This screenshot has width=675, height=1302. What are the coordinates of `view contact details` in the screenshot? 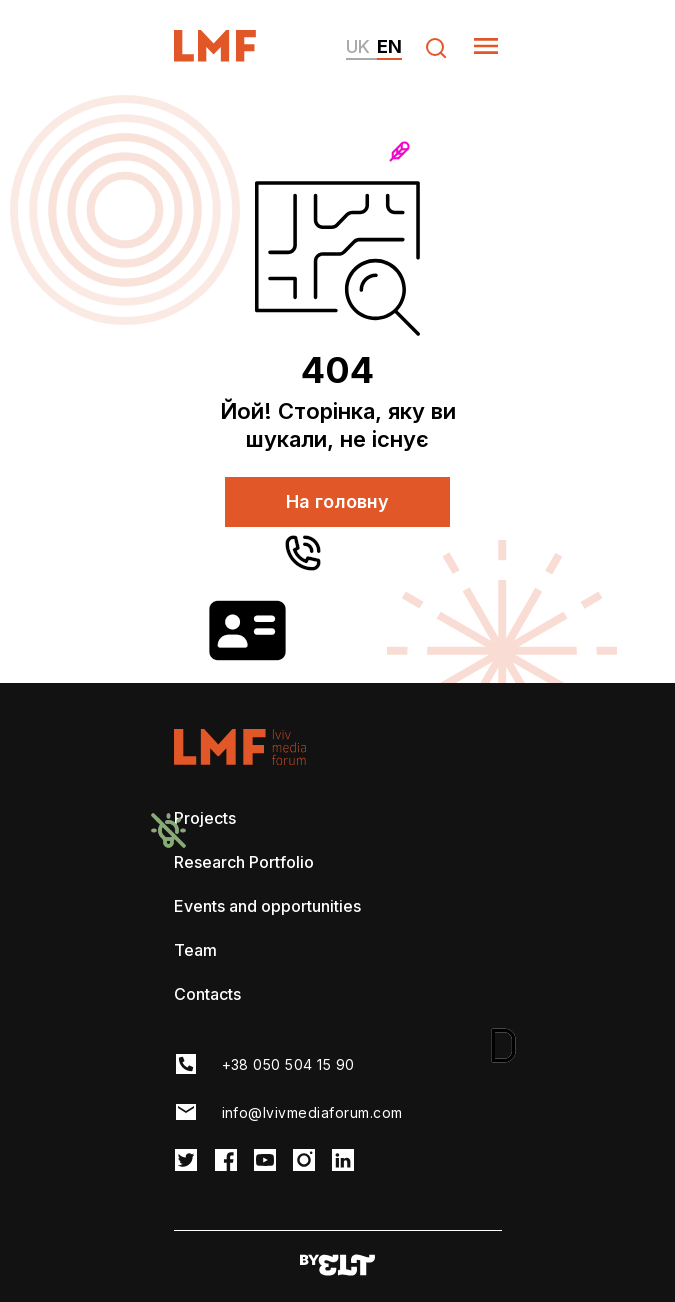 It's located at (247, 630).